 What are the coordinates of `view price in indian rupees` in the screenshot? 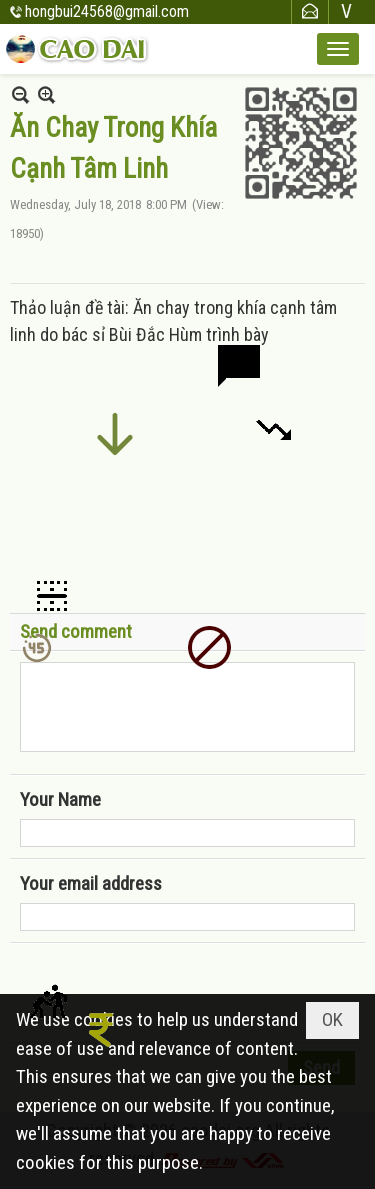 It's located at (101, 1030).